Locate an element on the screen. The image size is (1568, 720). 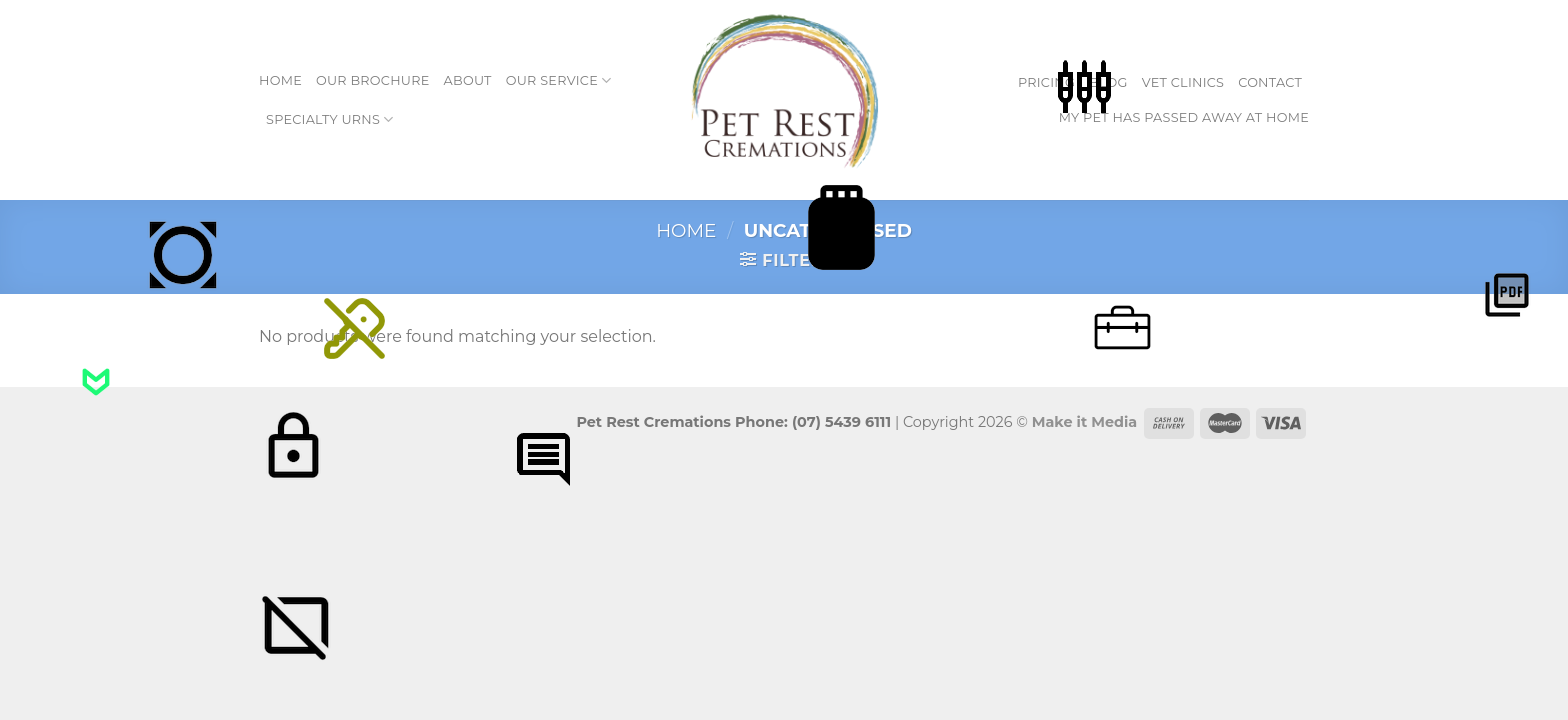
access denied or authentication disabled is located at coordinates (354, 328).